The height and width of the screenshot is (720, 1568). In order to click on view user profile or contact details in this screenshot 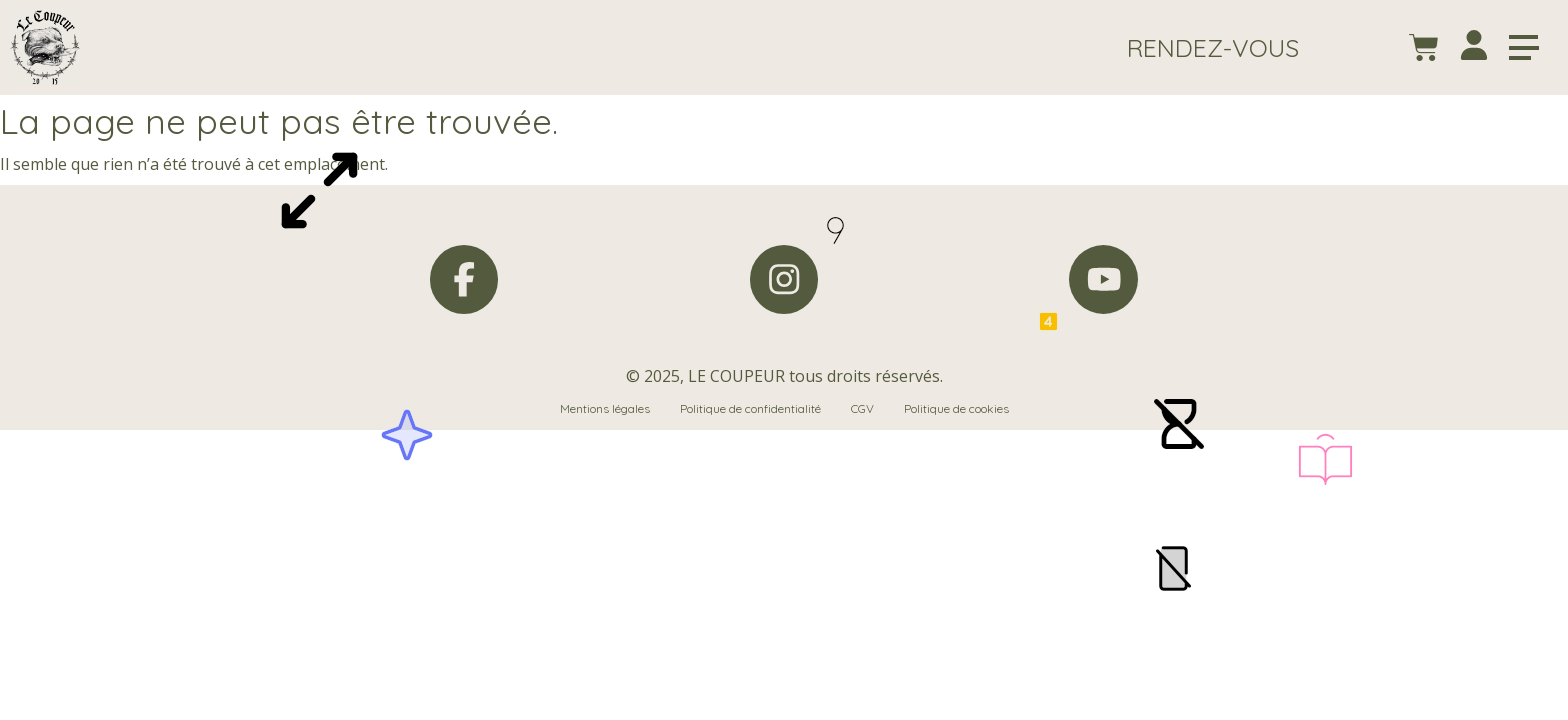, I will do `click(1325, 458)`.